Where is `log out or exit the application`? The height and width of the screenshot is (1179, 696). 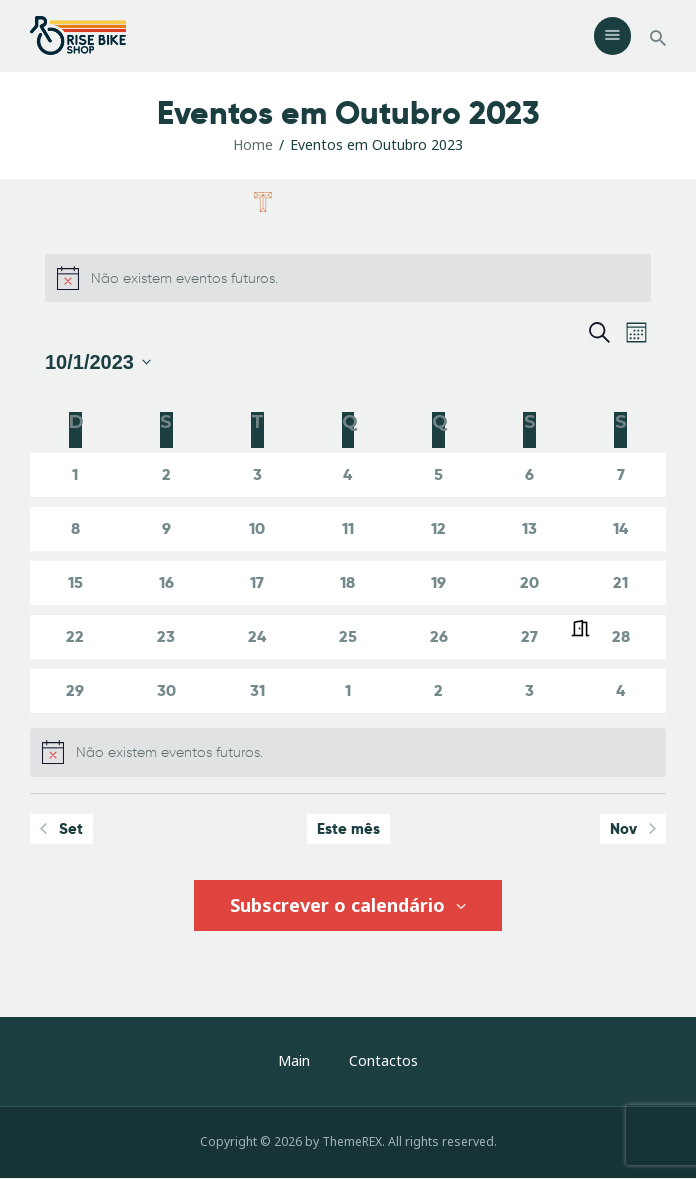
log out or exit the application is located at coordinates (580, 628).